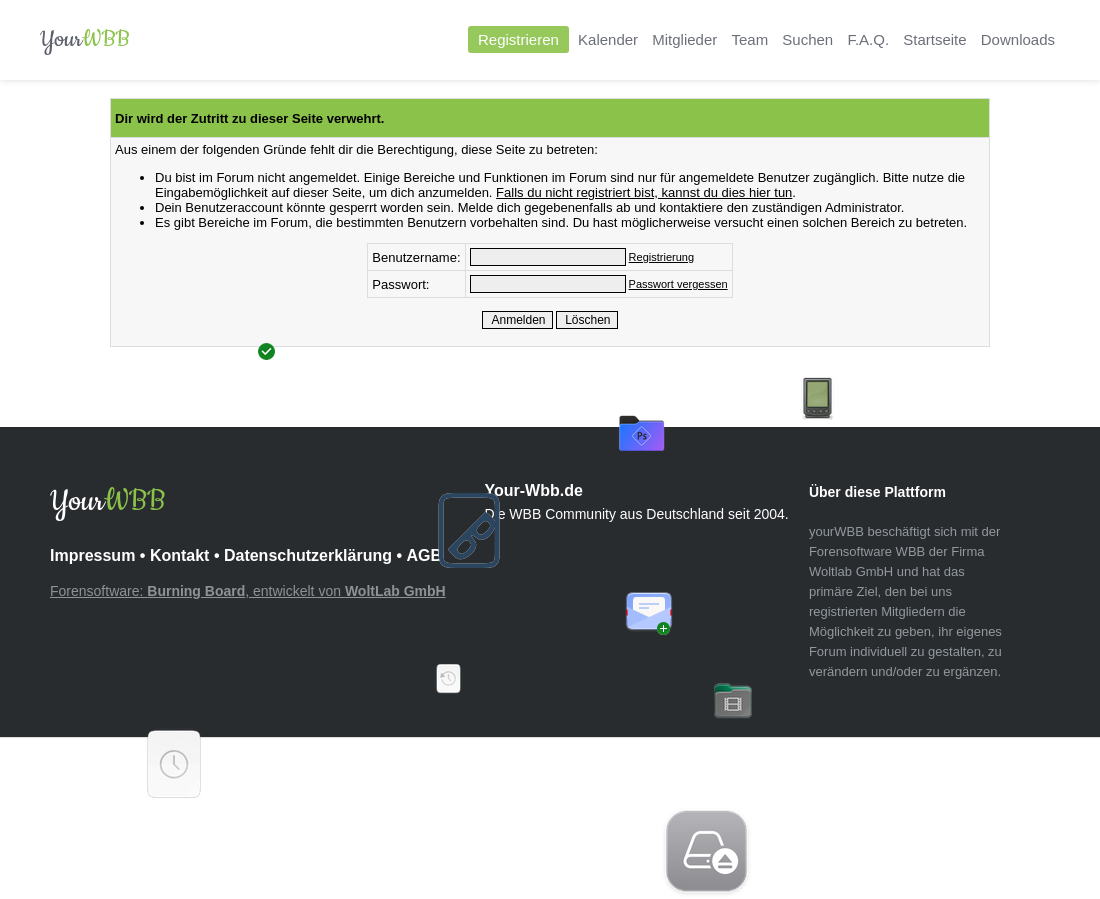 Image resolution: width=1100 pixels, height=899 pixels. Describe the element at coordinates (641, 434) in the screenshot. I see `open folder containing adobe photoshop express files` at that location.